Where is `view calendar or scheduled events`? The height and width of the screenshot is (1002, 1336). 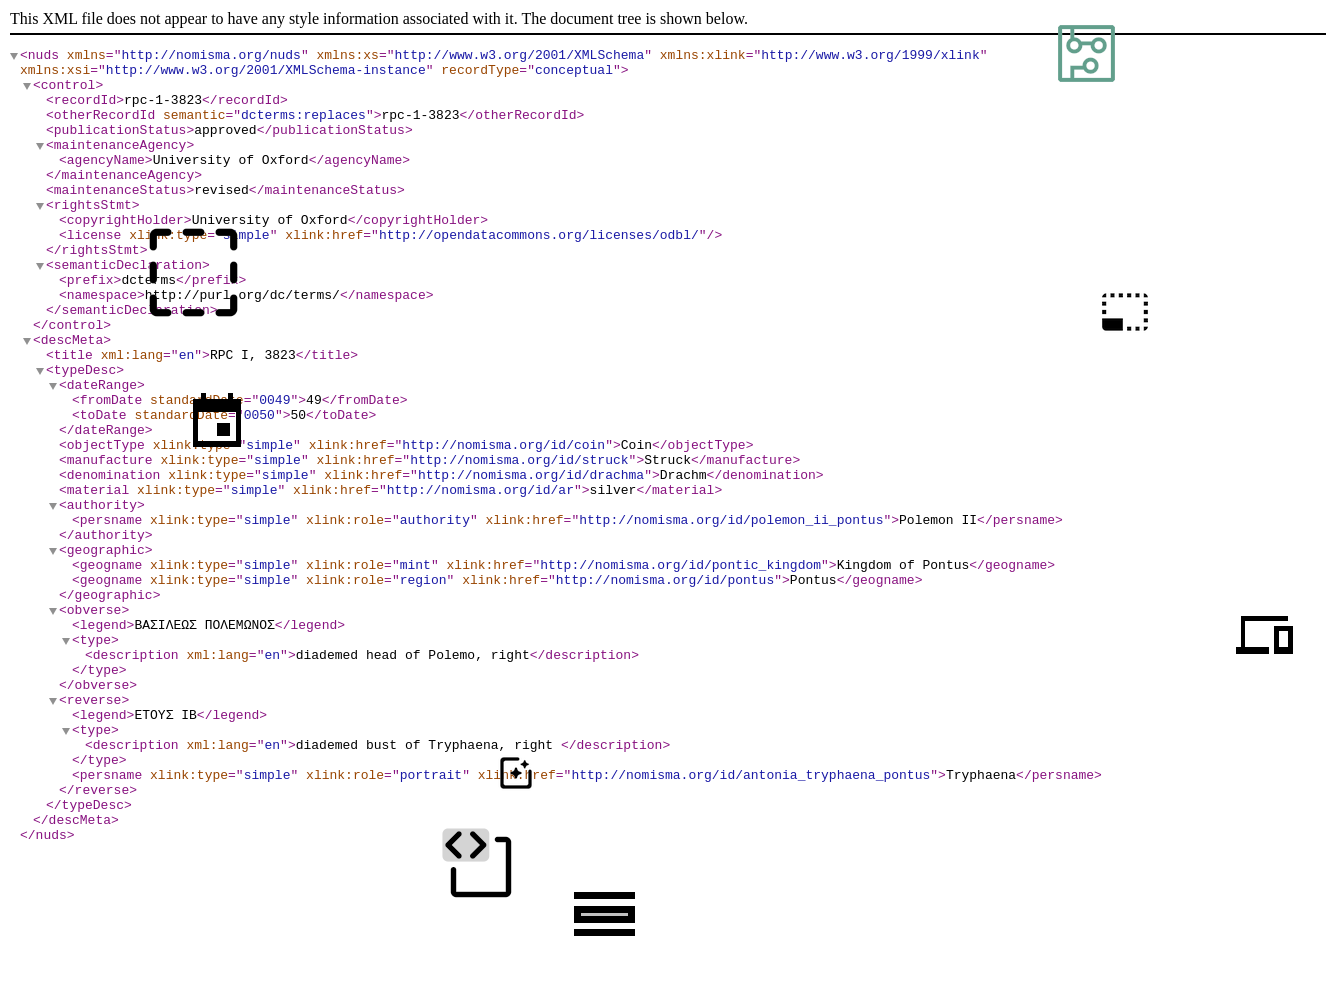
view calendar or scheduled events is located at coordinates (217, 420).